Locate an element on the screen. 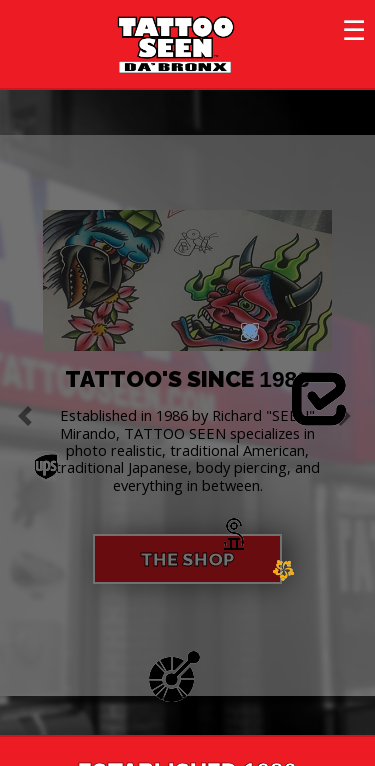 The image size is (375, 766). checkmarx company logo is located at coordinates (319, 399).